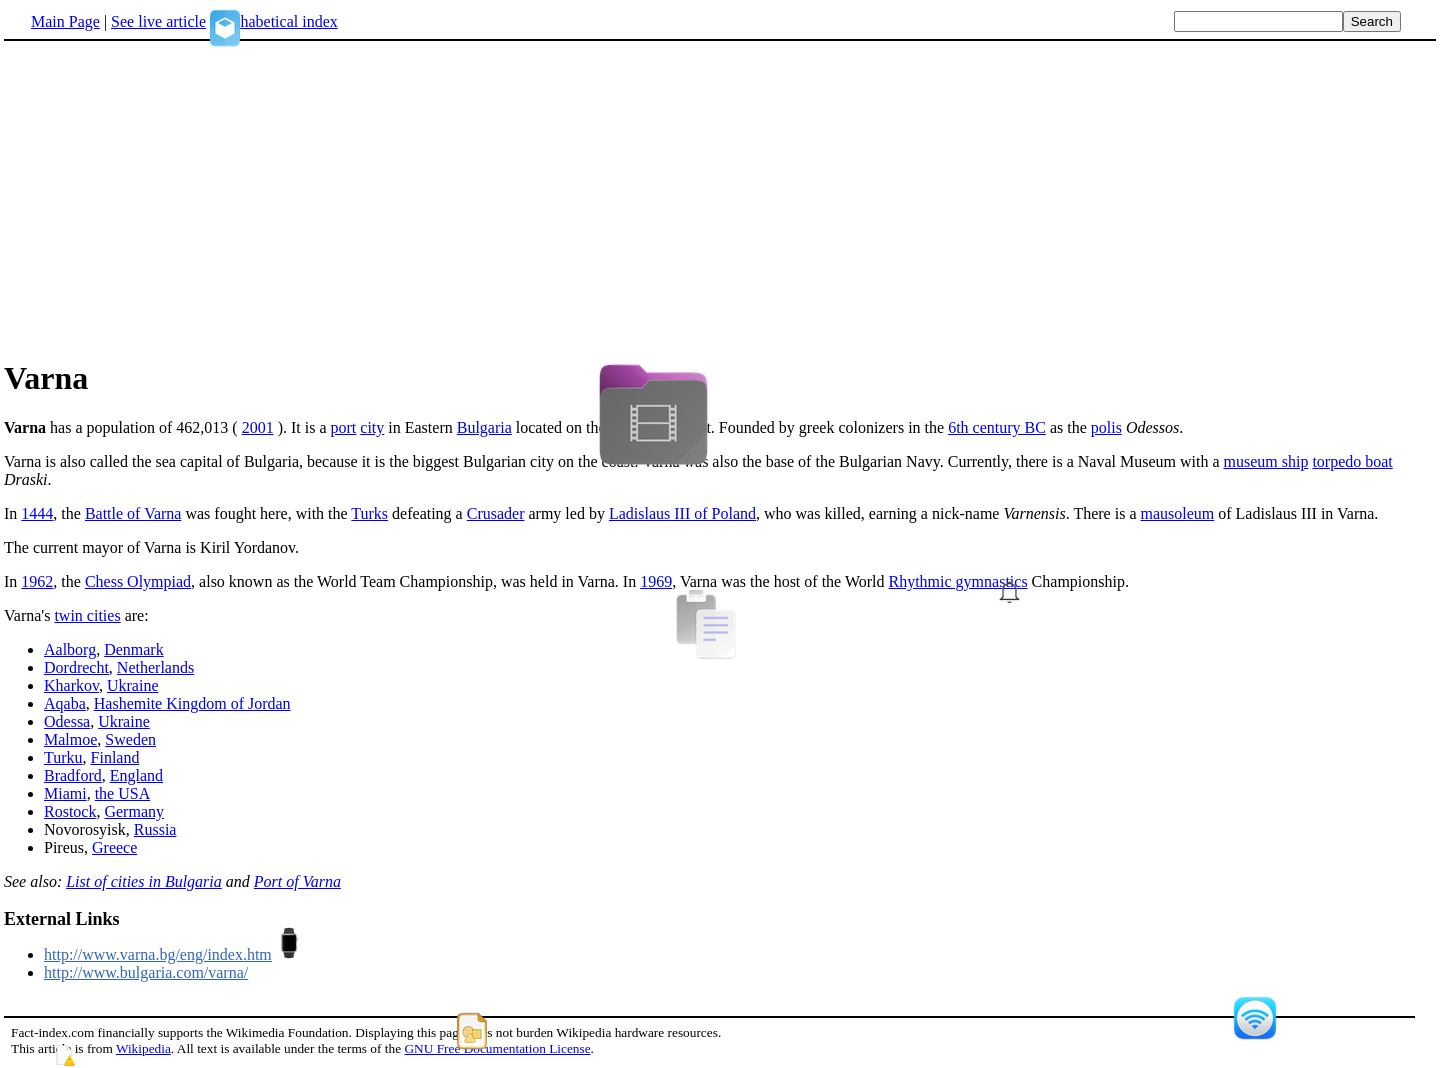 This screenshot has height=1068, width=1440. What do you see at coordinates (64, 1055) in the screenshot?
I see `indicates a file with an error or warning` at bounding box center [64, 1055].